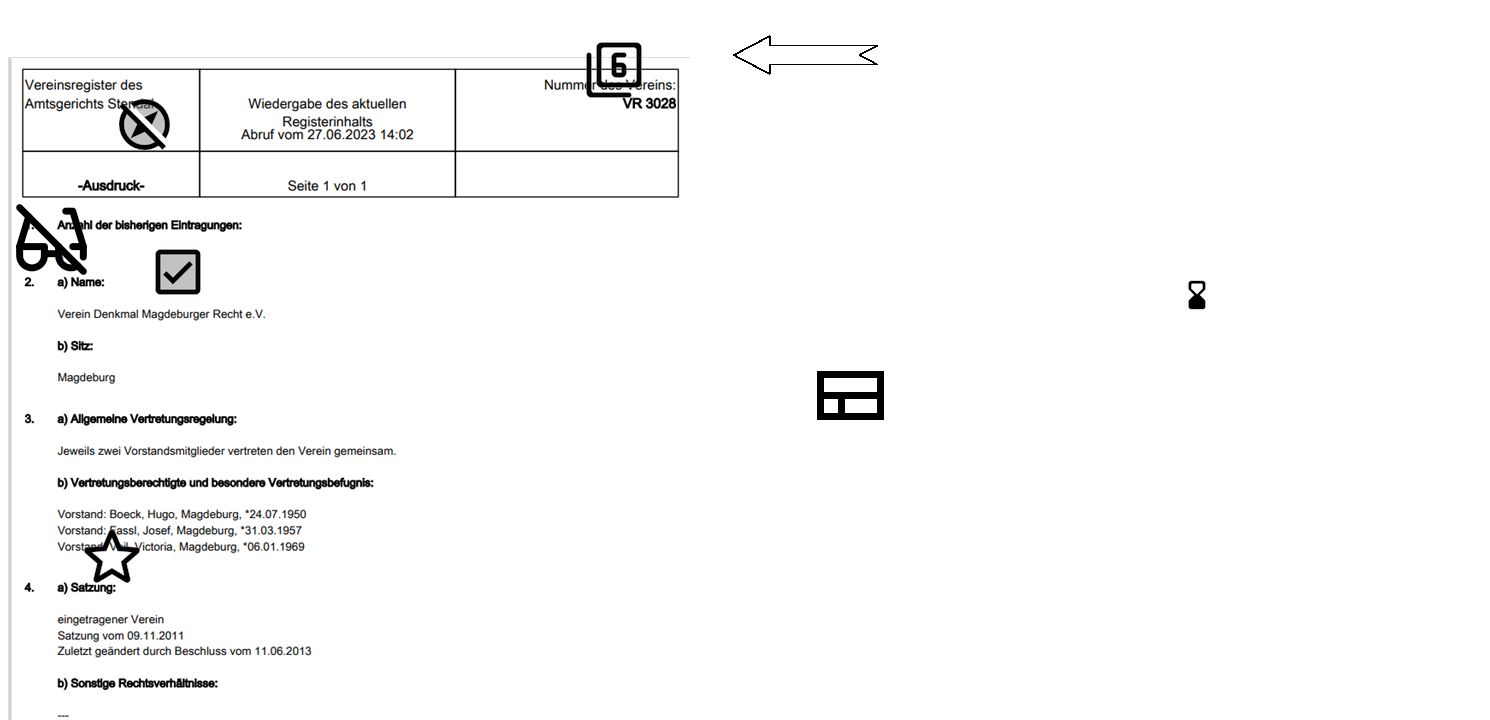 Image resolution: width=1490 pixels, height=720 pixels. I want to click on select or confirm an option, so click(178, 272).